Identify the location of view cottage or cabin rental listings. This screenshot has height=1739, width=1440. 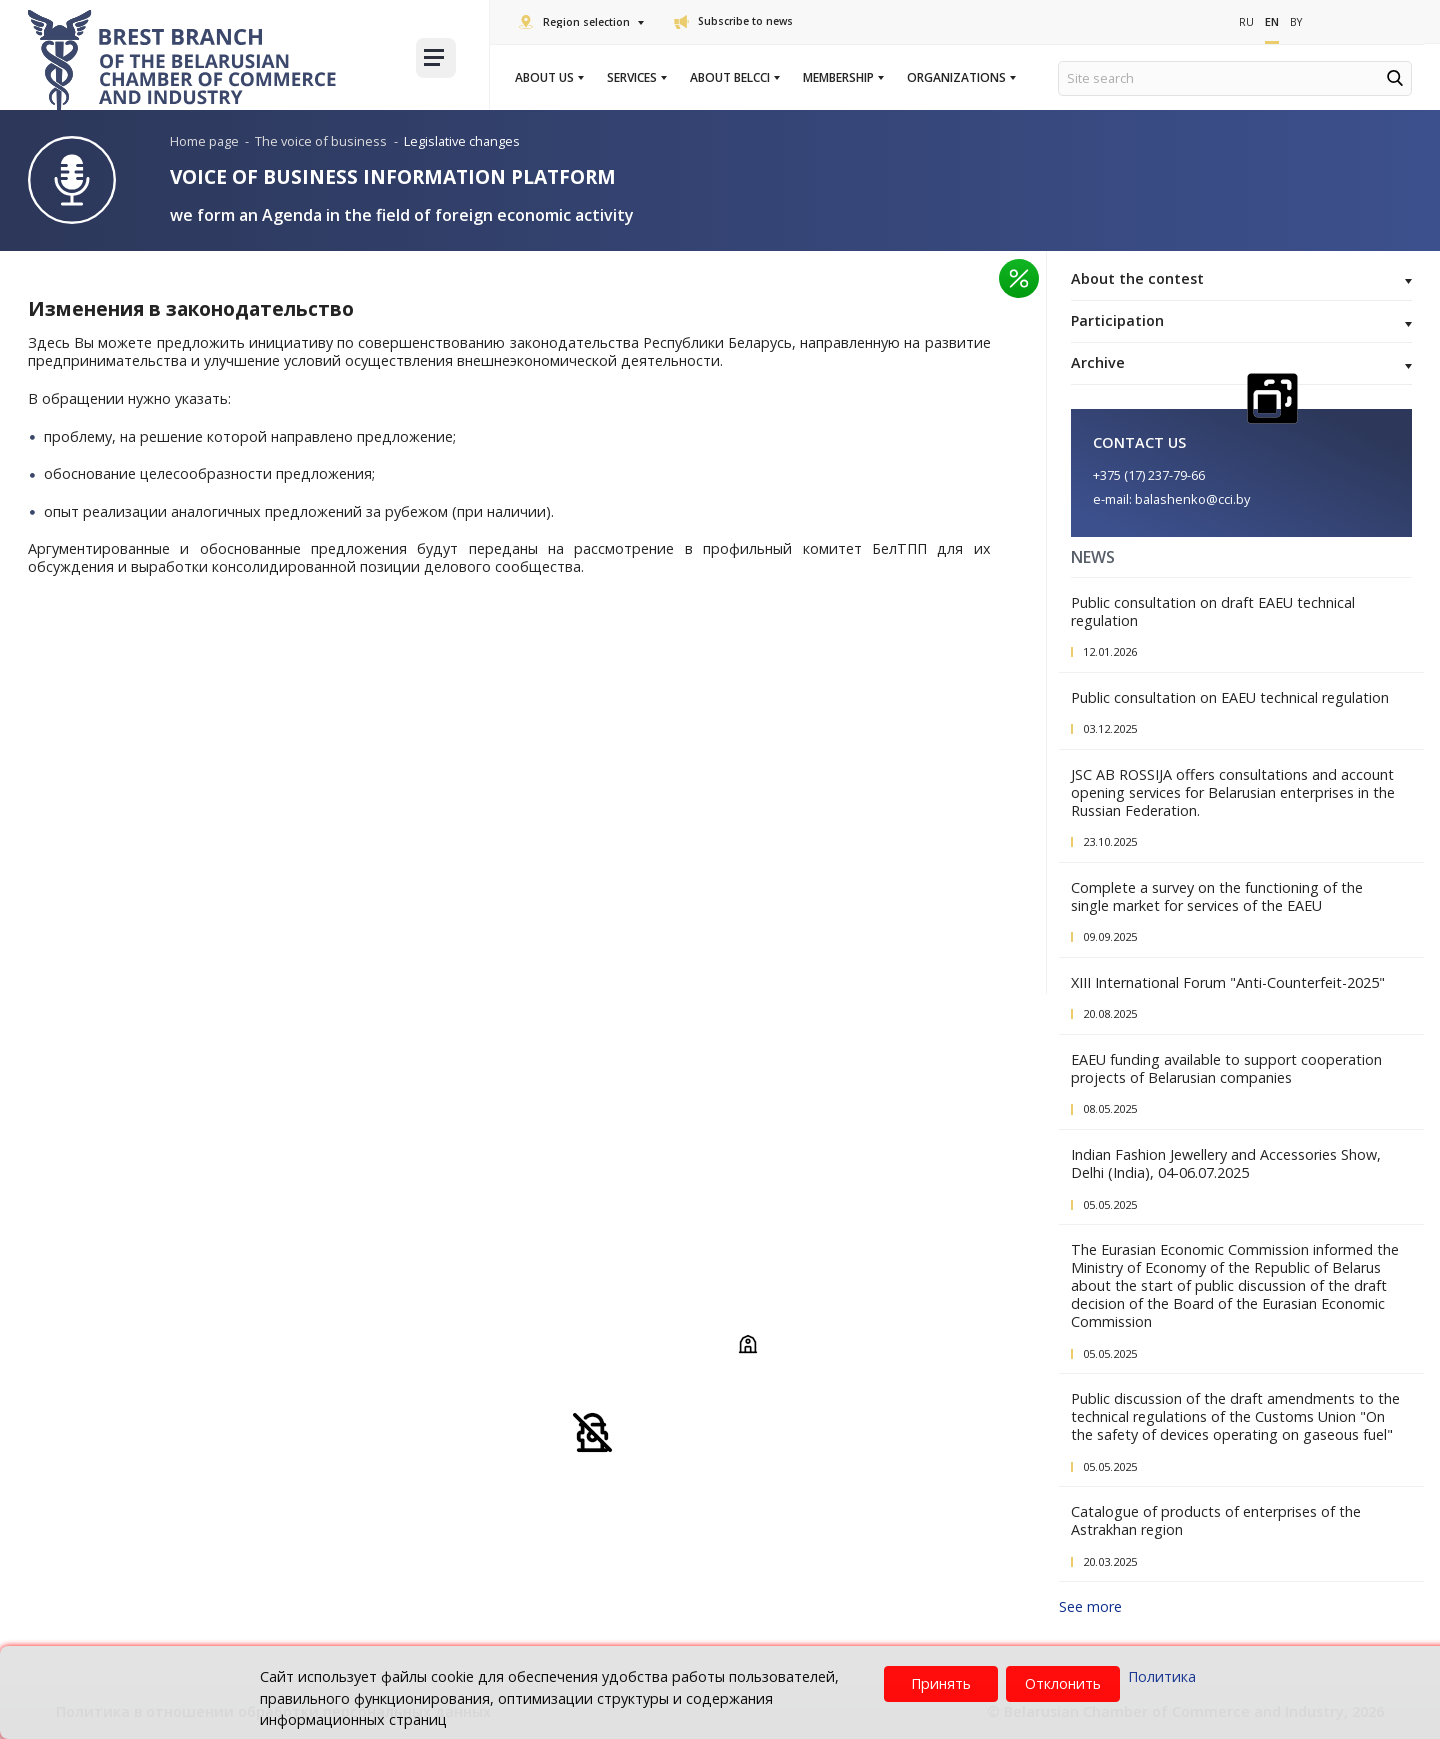
(748, 1344).